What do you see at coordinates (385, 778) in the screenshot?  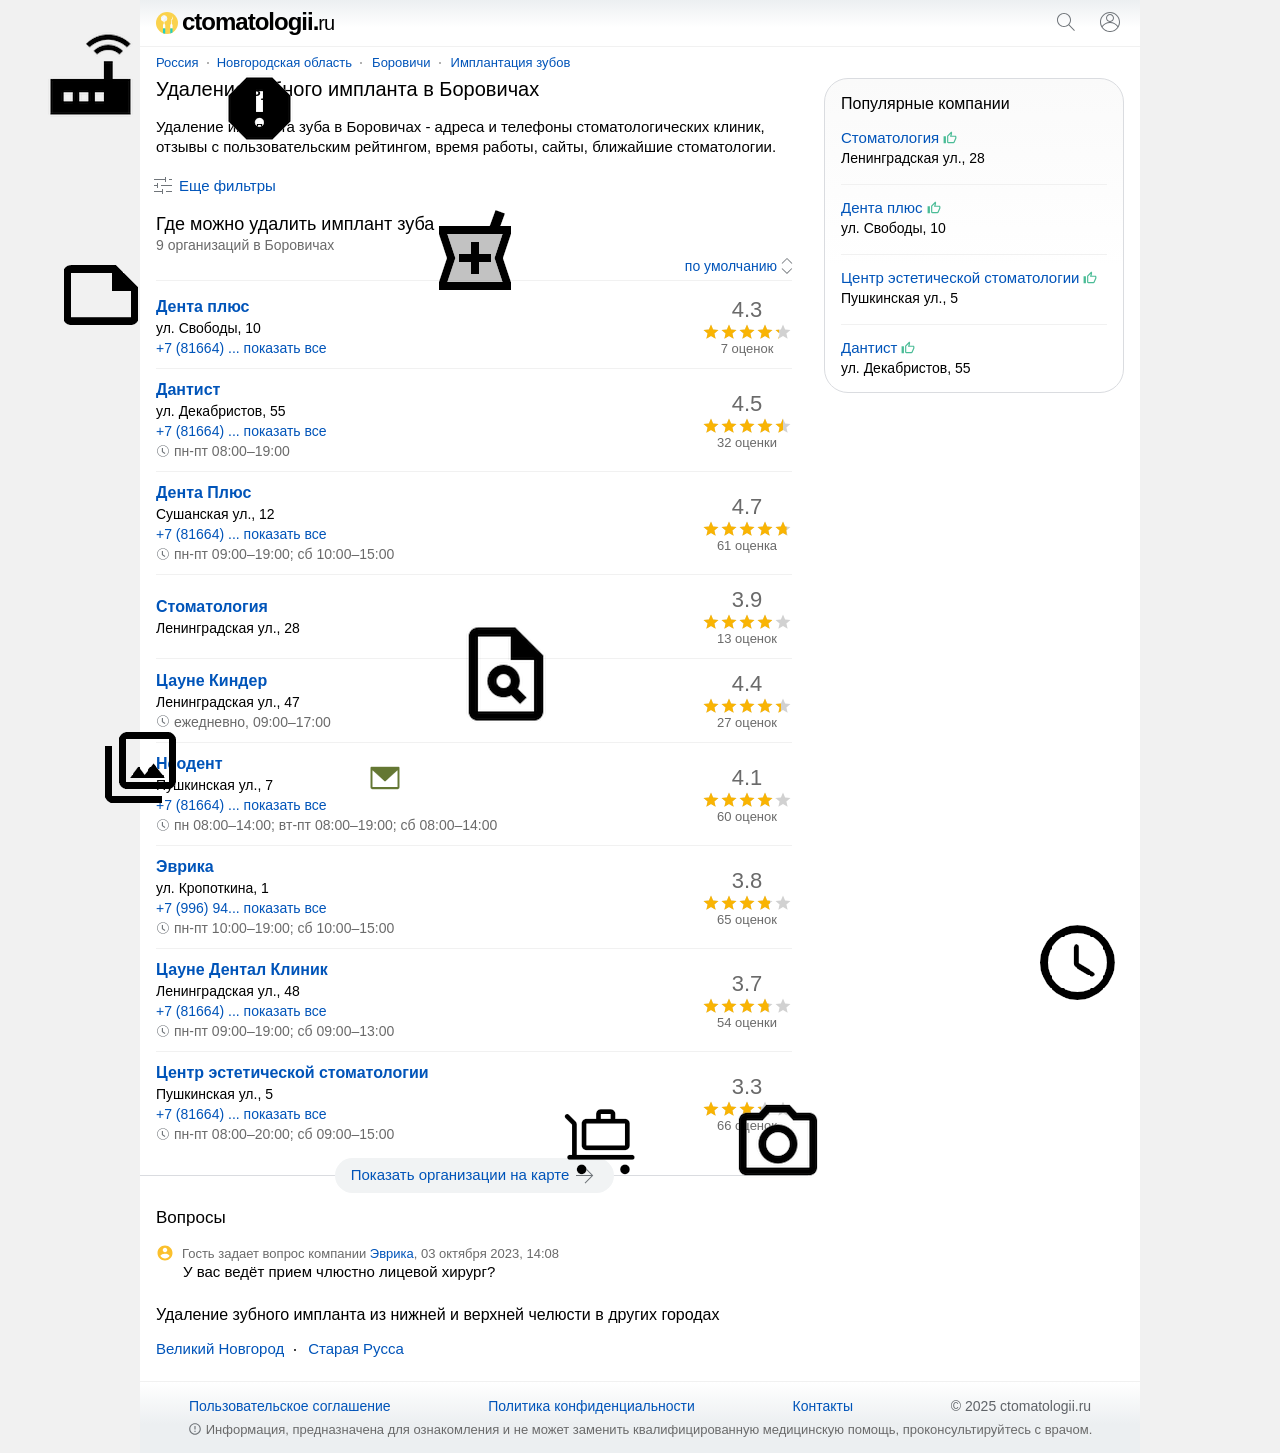 I see `open your inbox` at bounding box center [385, 778].